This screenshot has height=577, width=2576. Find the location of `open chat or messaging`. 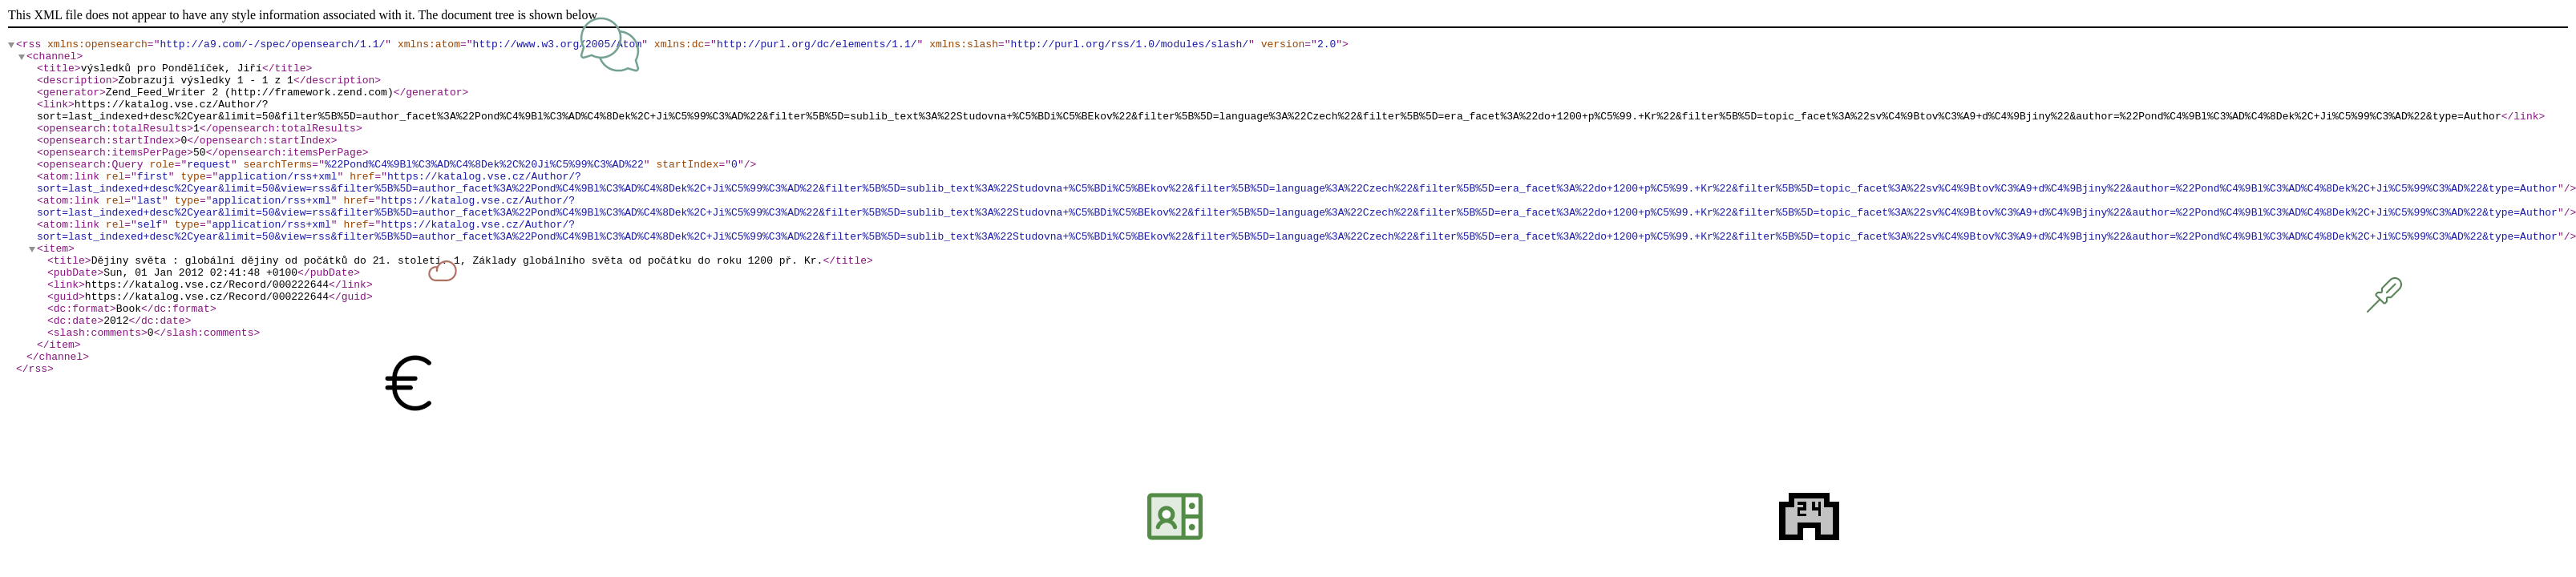

open chat or messaging is located at coordinates (609, 44).